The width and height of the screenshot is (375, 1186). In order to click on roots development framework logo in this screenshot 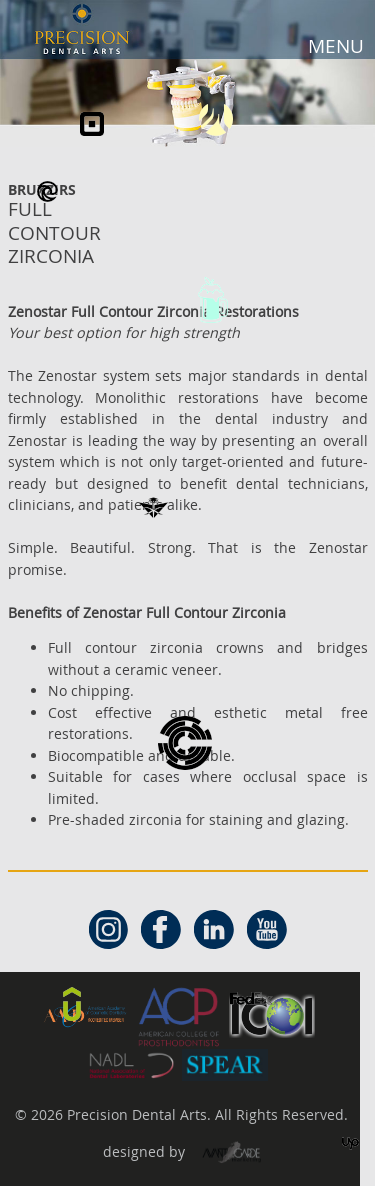, I will do `click(216, 120)`.